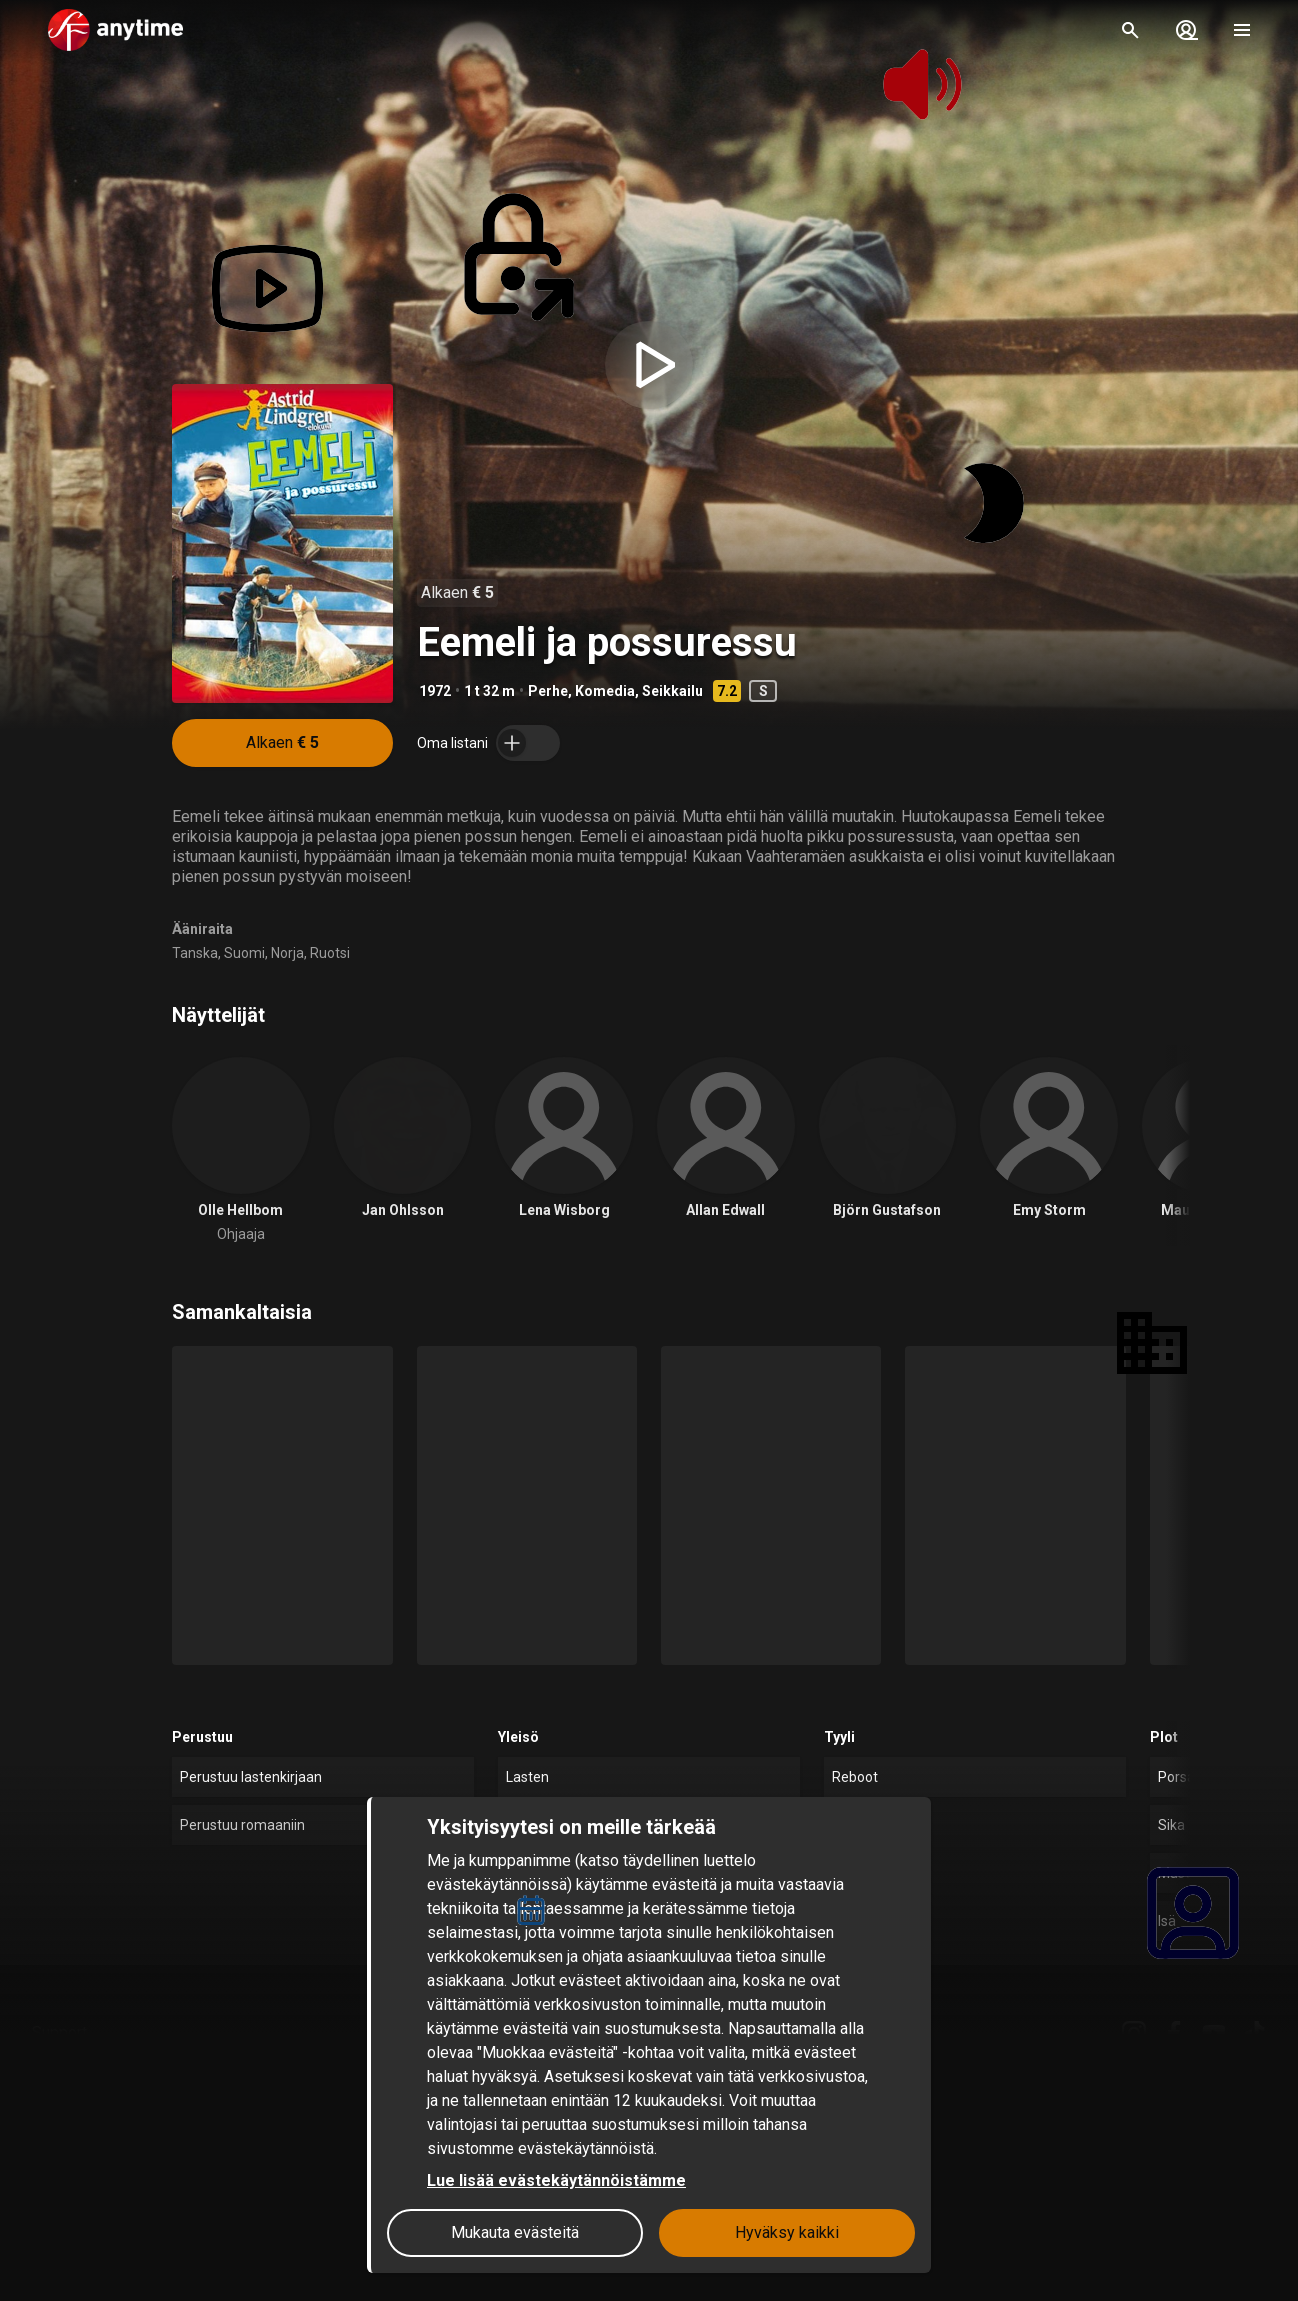 This screenshot has height=2301, width=1298. Describe the element at coordinates (922, 84) in the screenshot. I see `adjust or unmute audio volume` at that location.